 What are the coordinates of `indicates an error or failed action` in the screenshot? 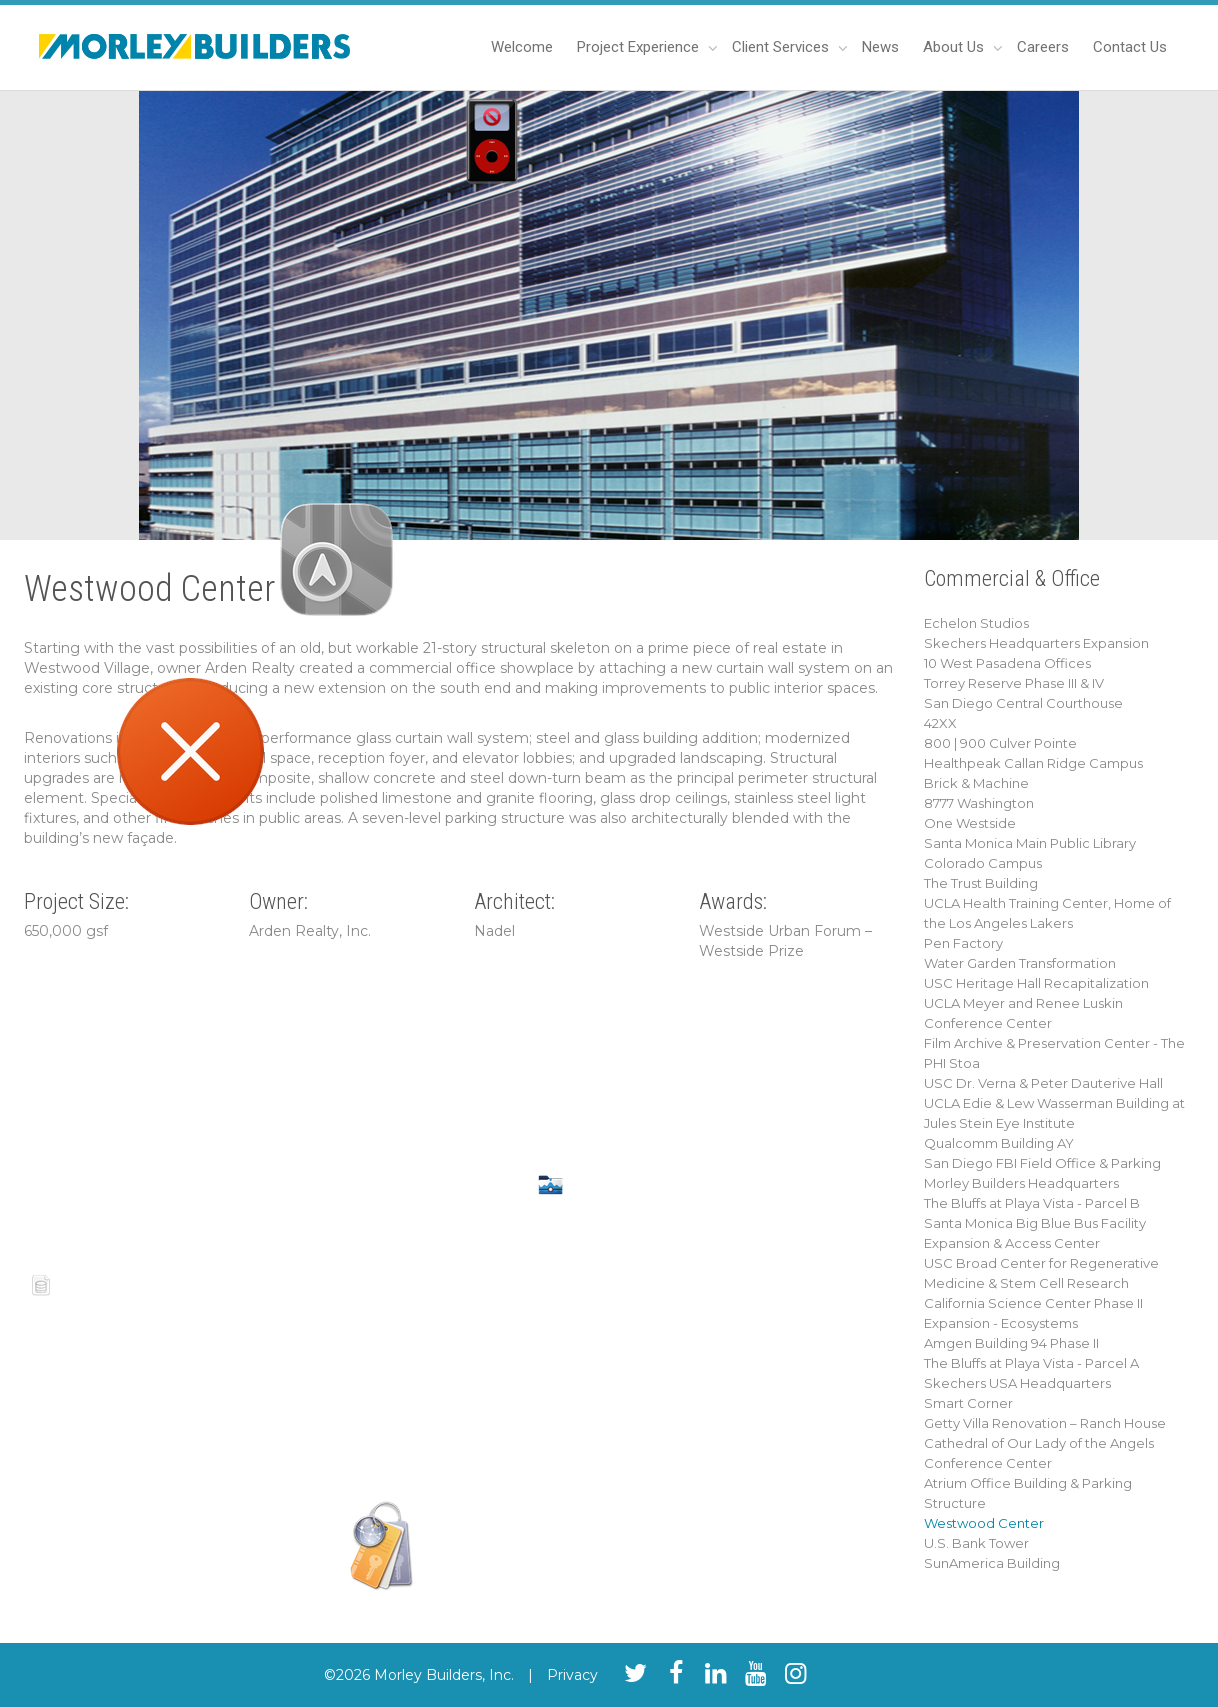 It's located at (190, 751).